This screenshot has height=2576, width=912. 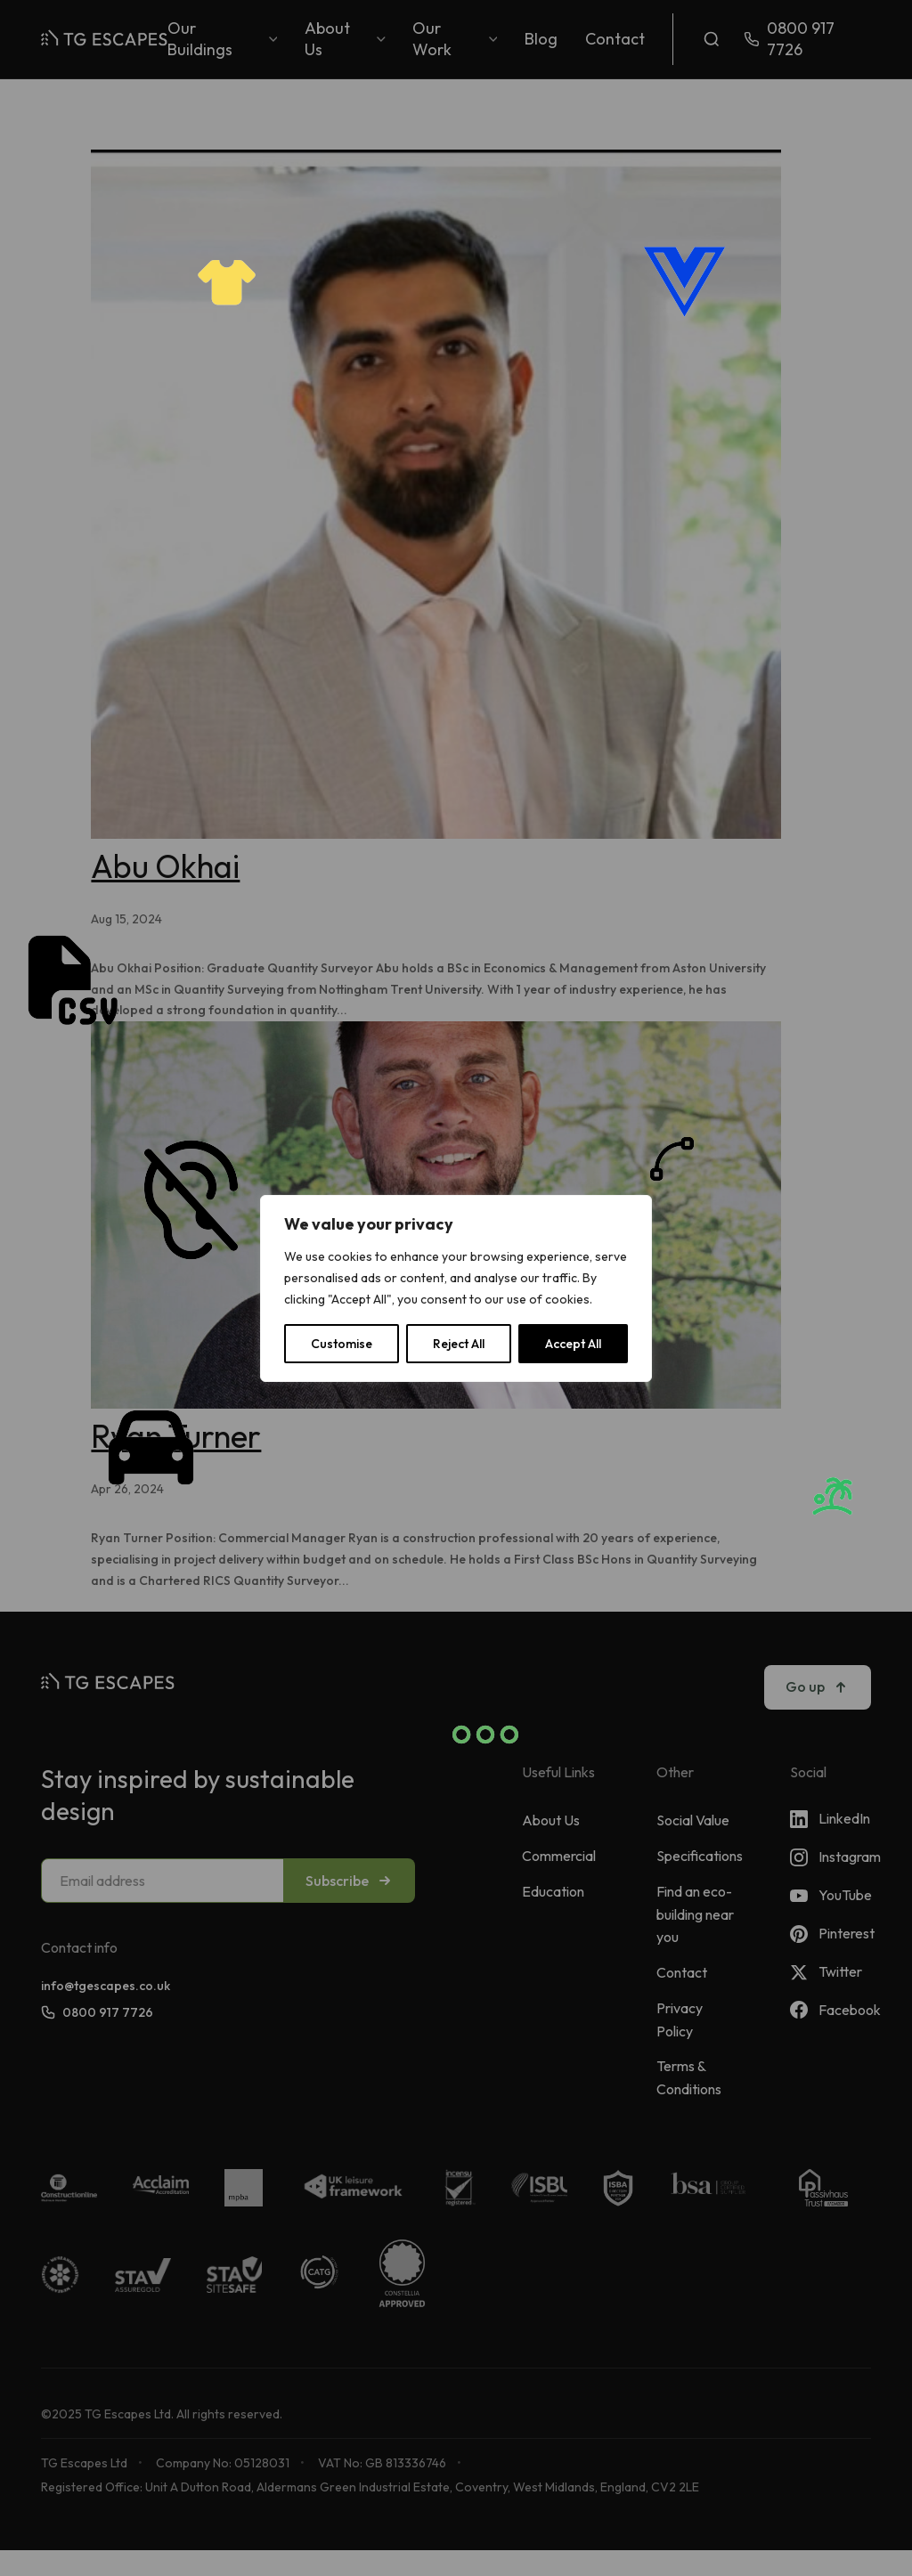 What do you see at coordinates (151, 1447) in the screenshot?
I see `select car or automobile option` at bounding box center [151, 1447].